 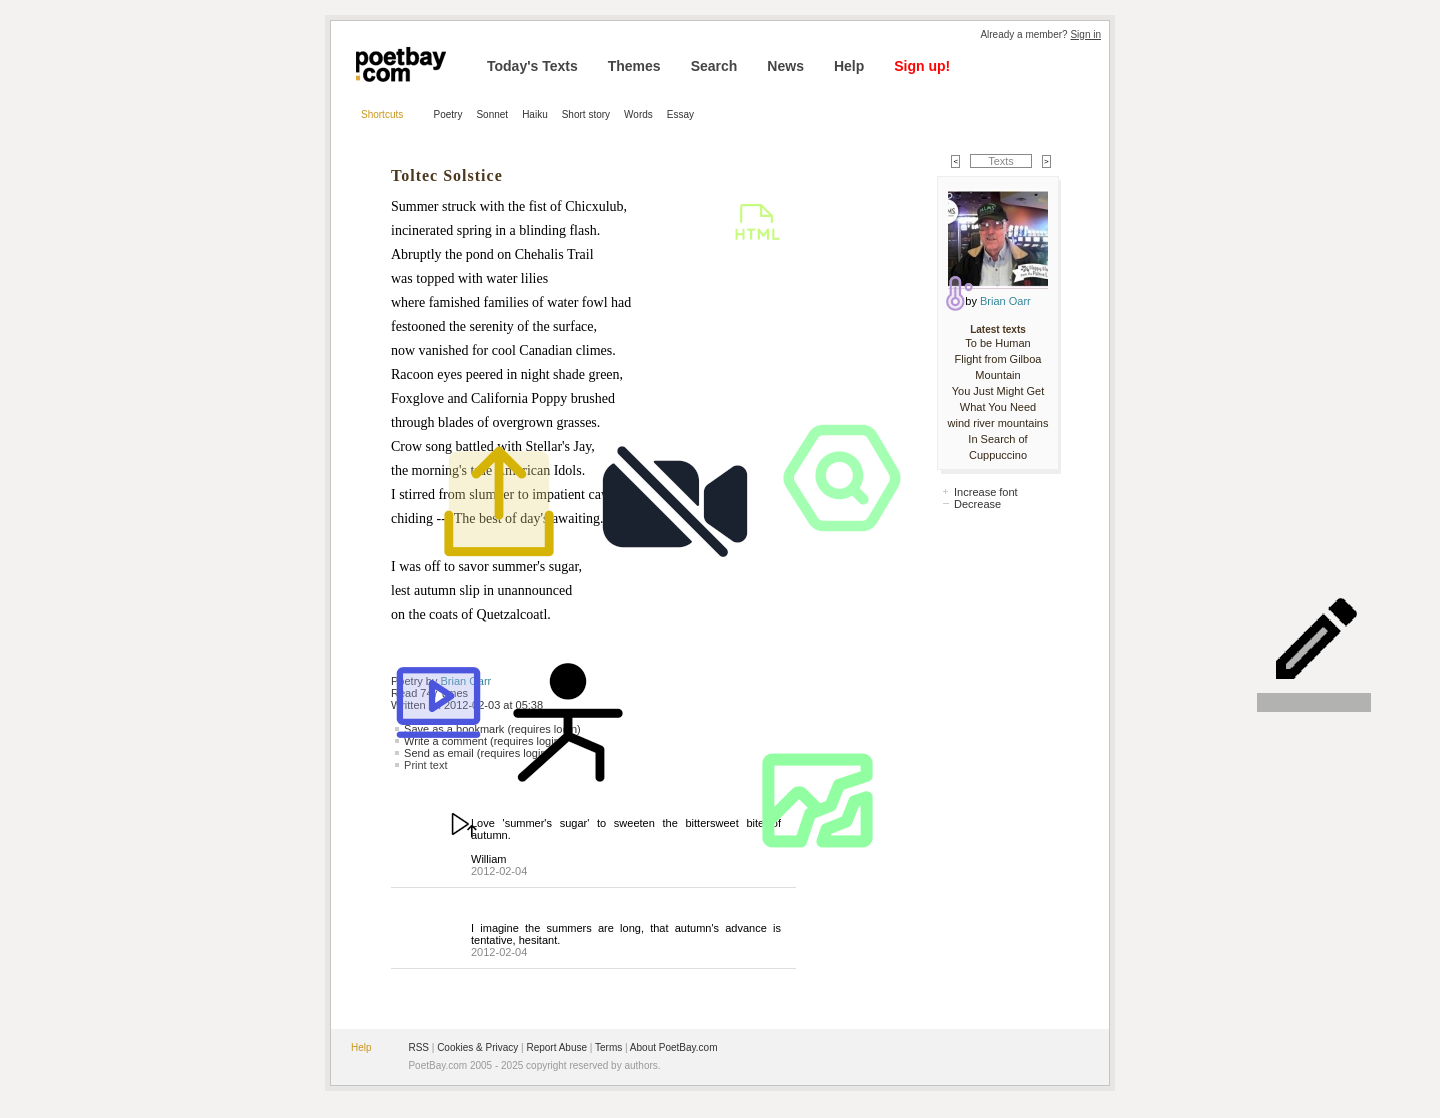 I want to click on view current temperature, so click(x=956, y=293).